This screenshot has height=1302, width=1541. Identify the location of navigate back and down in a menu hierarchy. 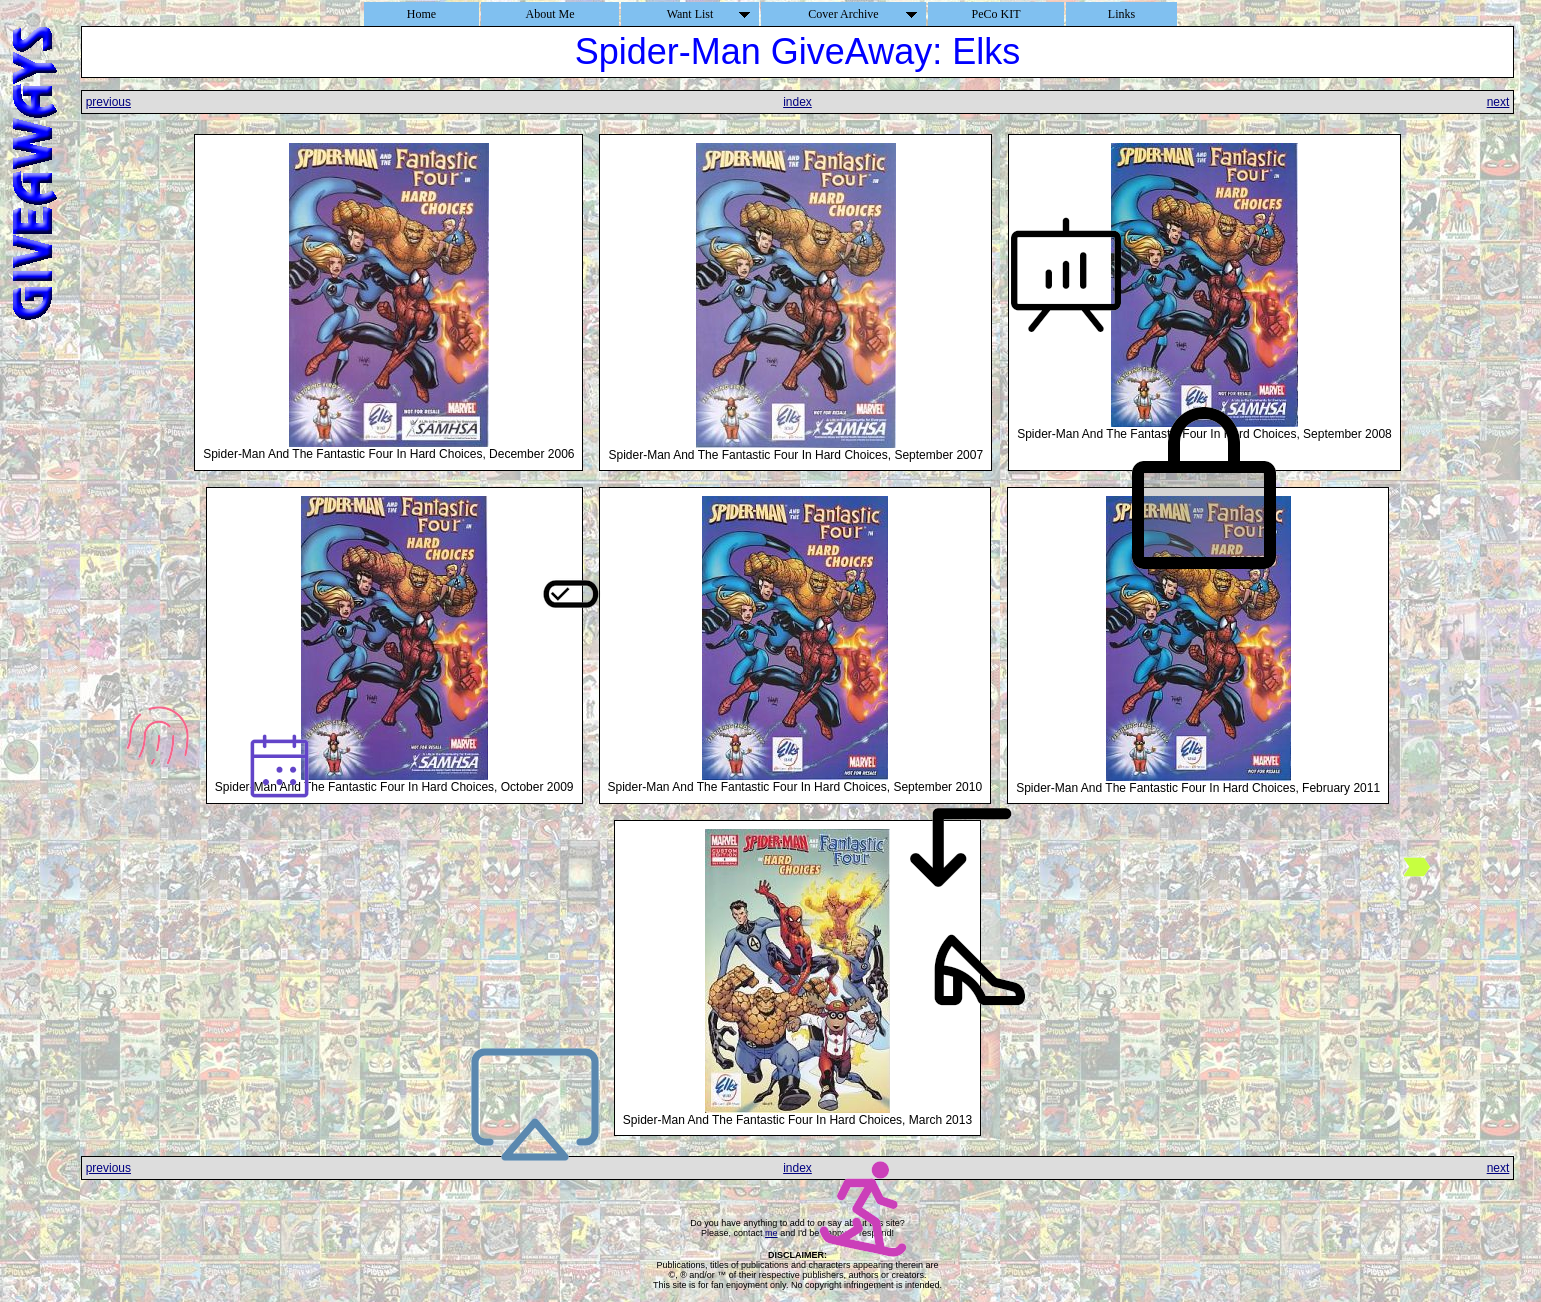
(957, 840).